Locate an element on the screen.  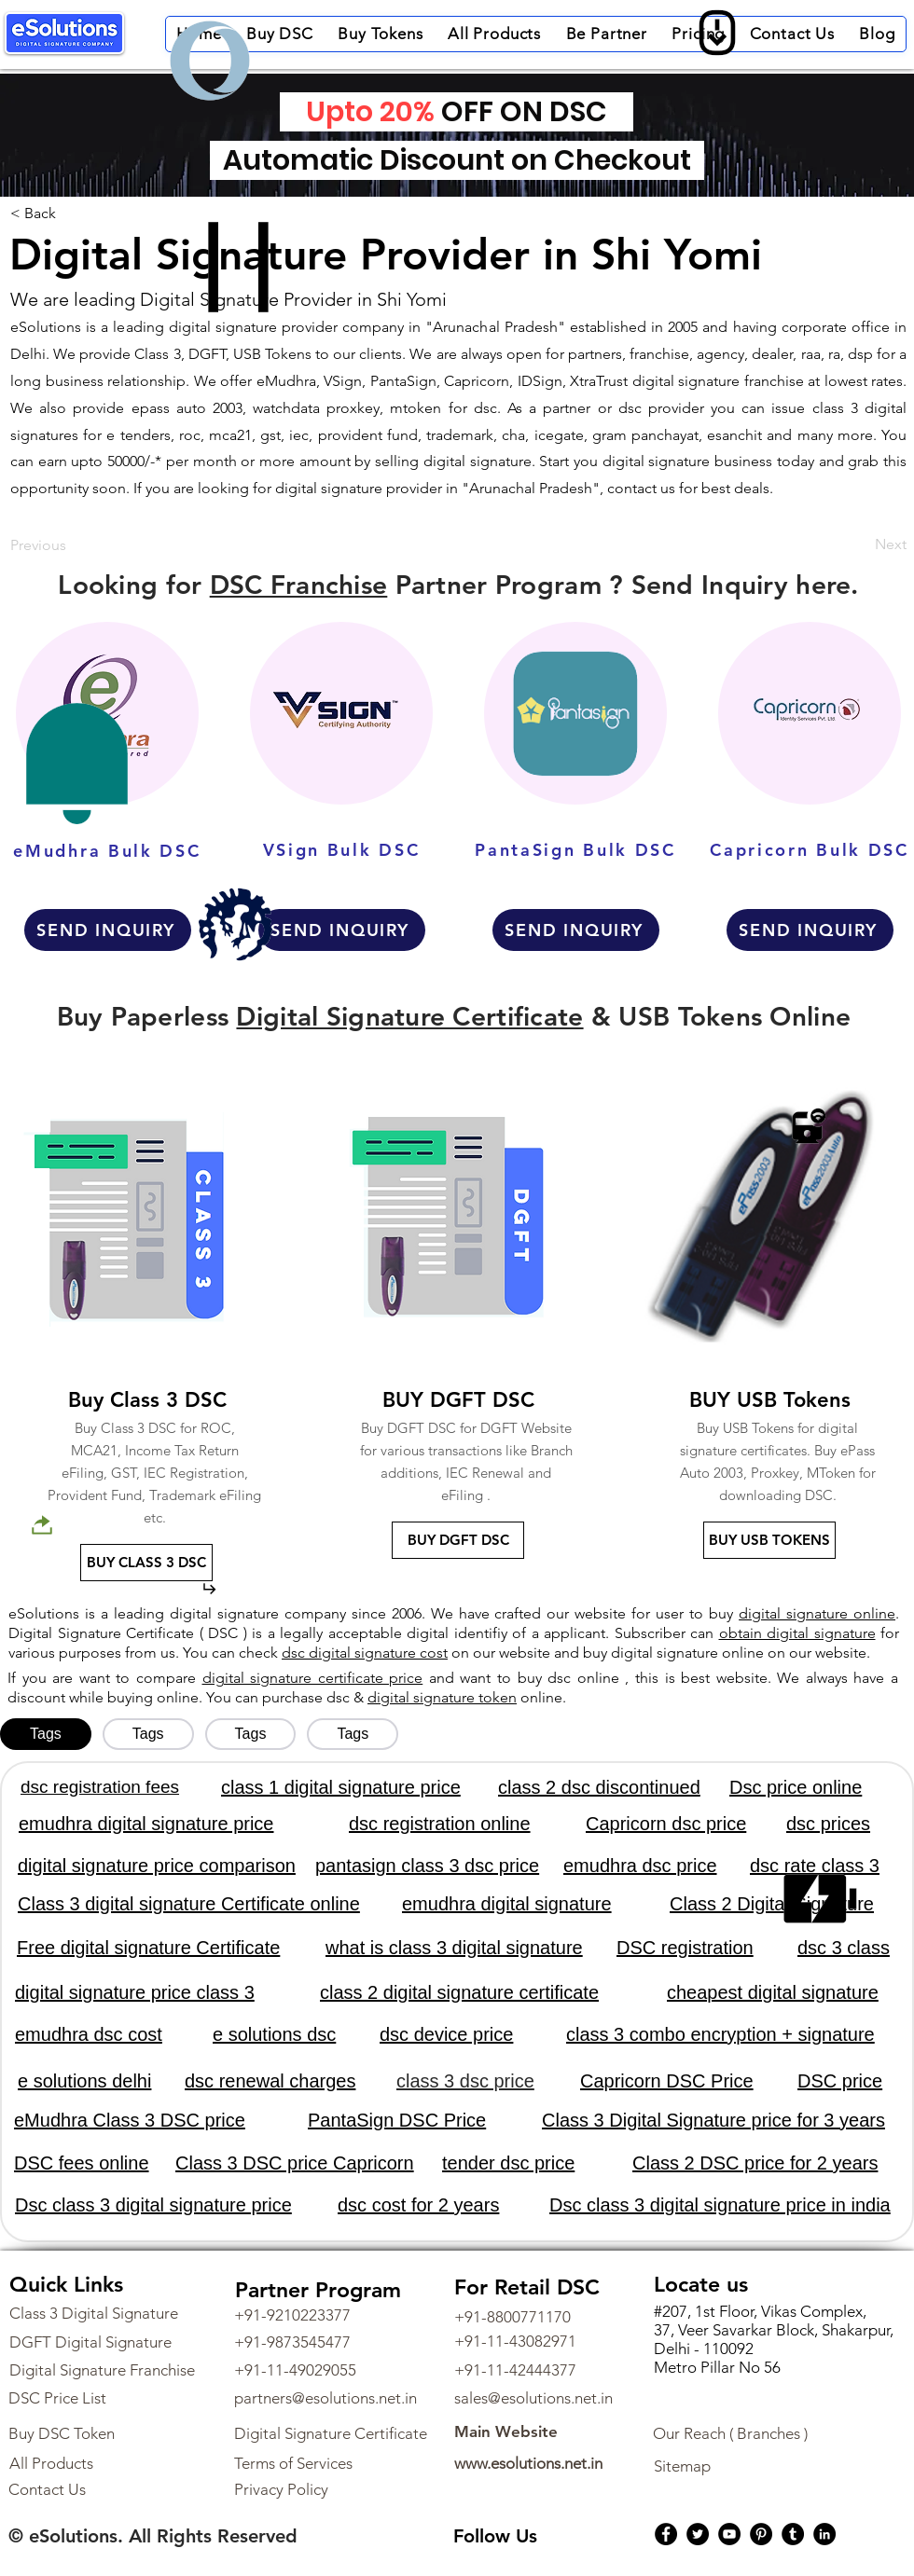
reply to a message or comment is located at coordinates (209, 1589).